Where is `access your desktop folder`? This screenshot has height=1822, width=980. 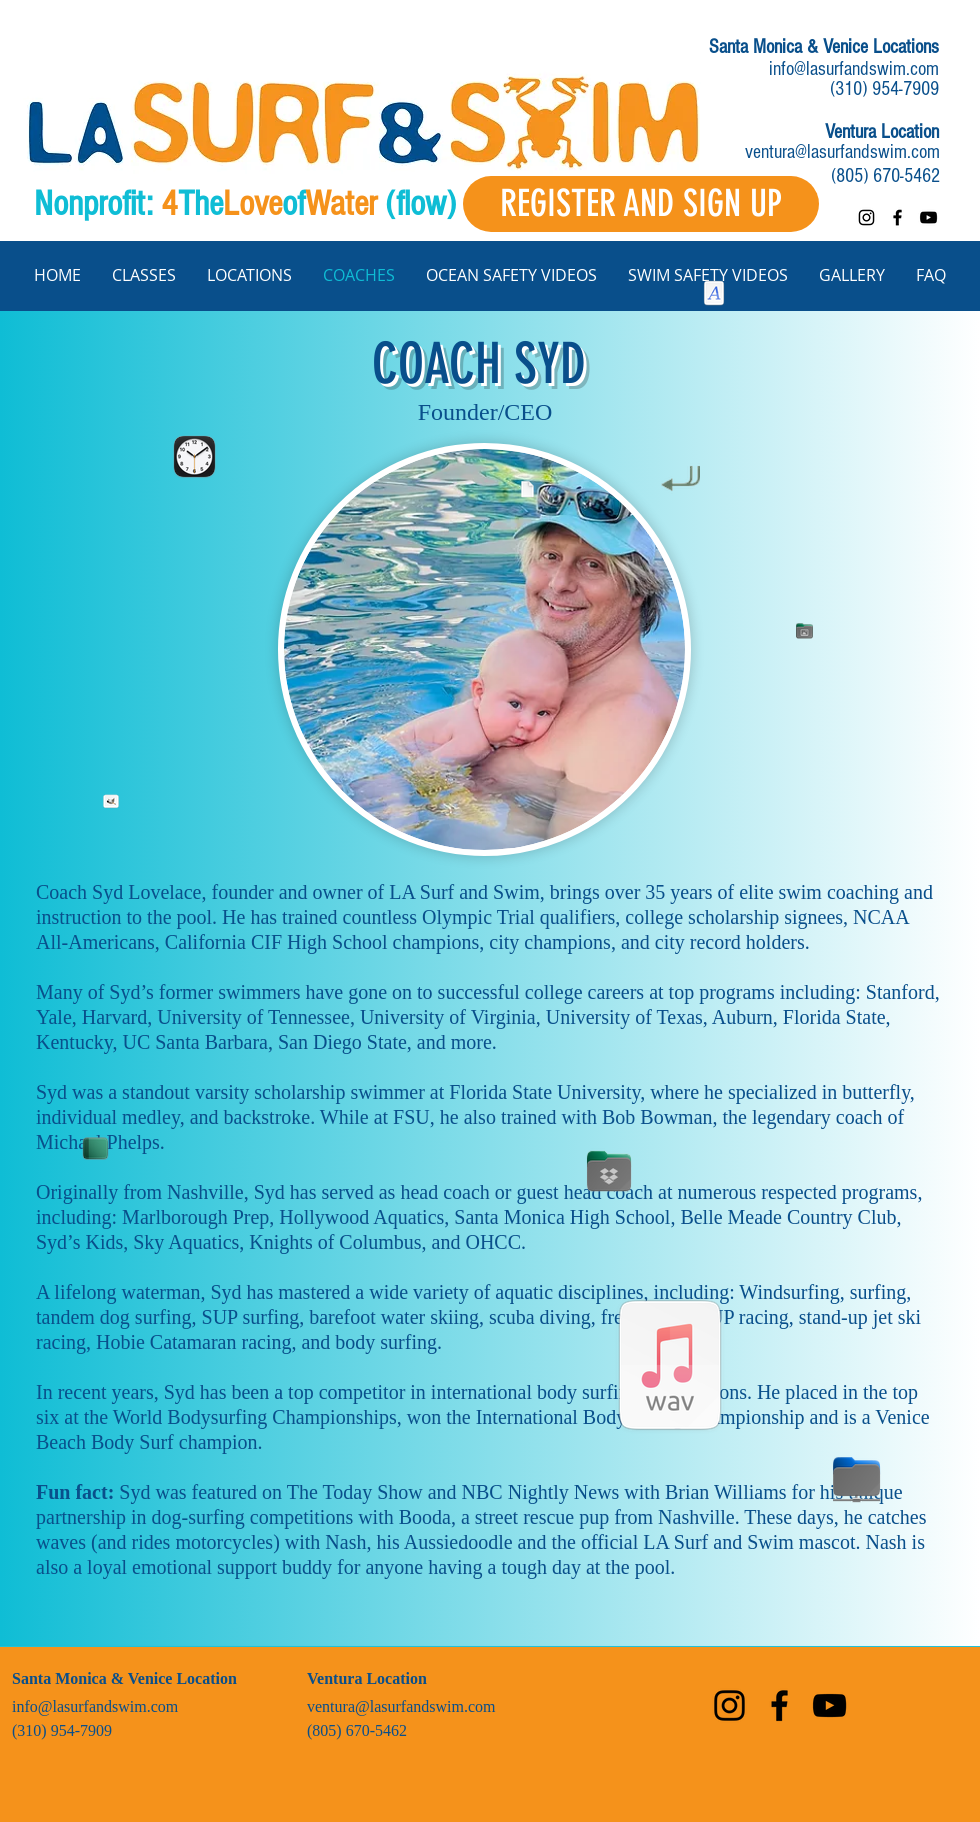
access your desktop folder is located at coordinates (95, 1147).